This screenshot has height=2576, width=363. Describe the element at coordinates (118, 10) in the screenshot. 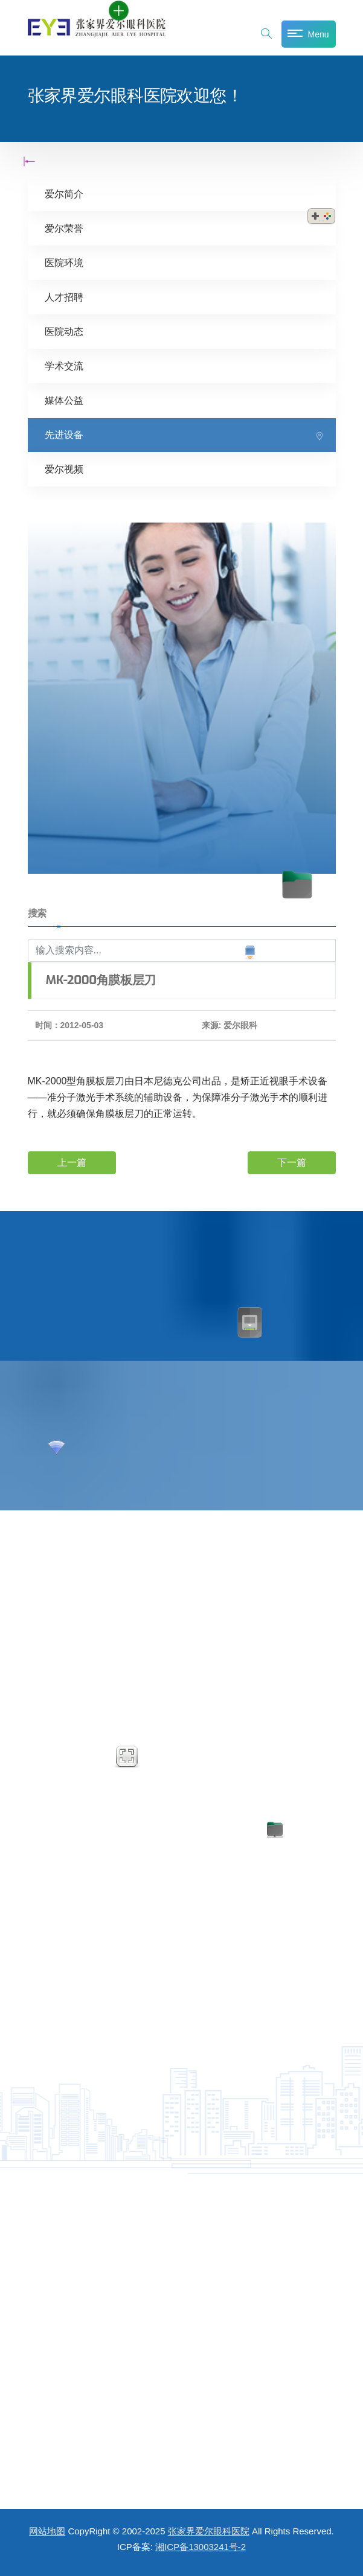

I see `add a new item to a list` at that location.